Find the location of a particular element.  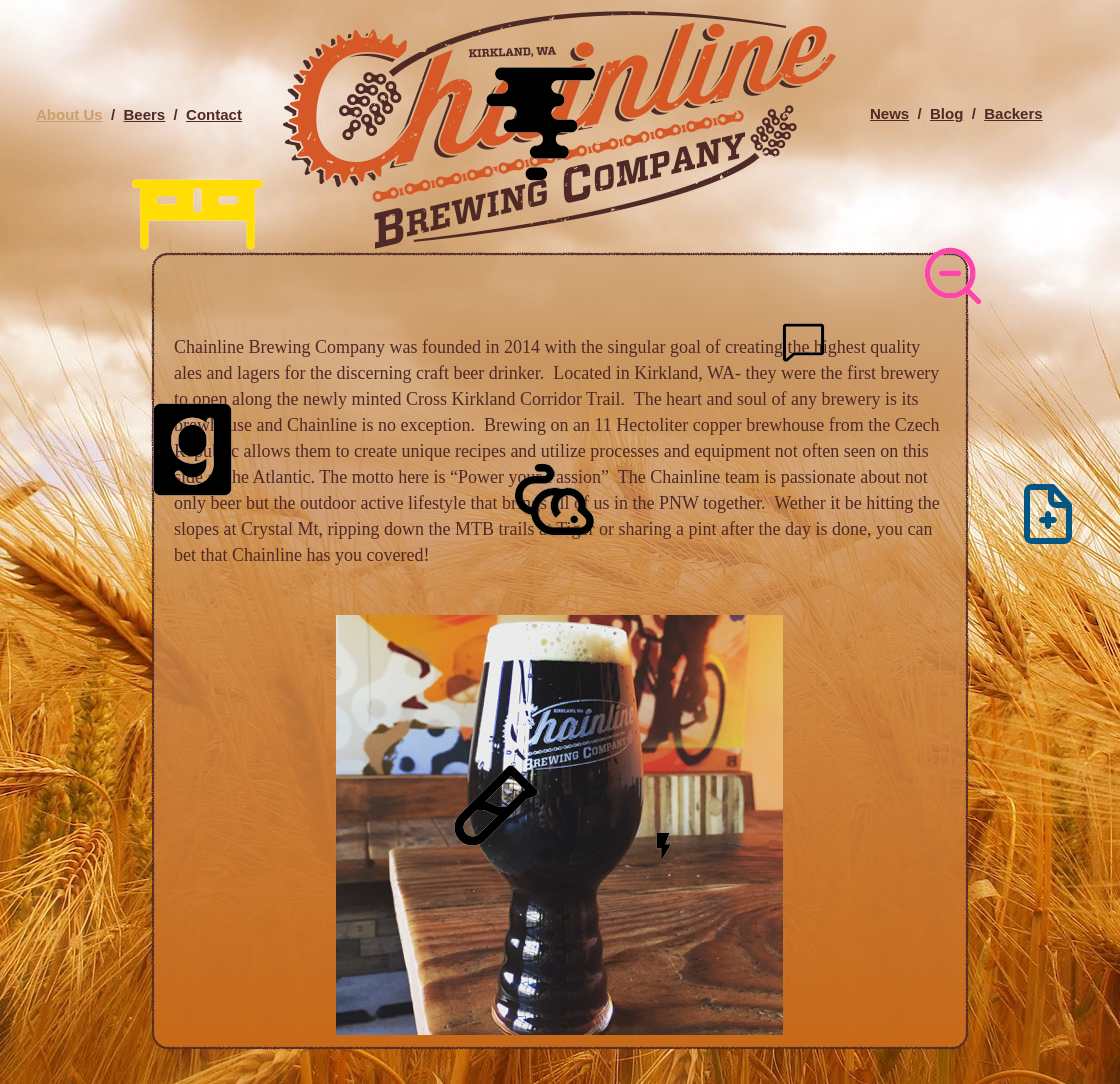

open chat or messaging is located at coordinates (803, 339).